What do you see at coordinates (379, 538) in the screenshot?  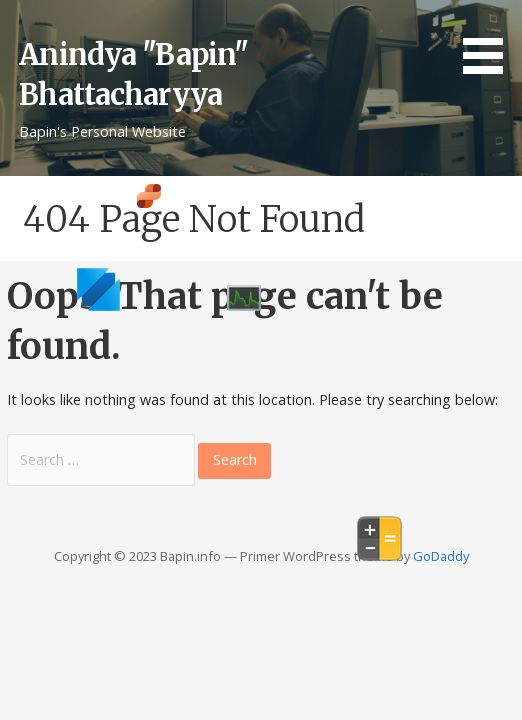 I see `open the calculator app` at bounding box center [379, 538].